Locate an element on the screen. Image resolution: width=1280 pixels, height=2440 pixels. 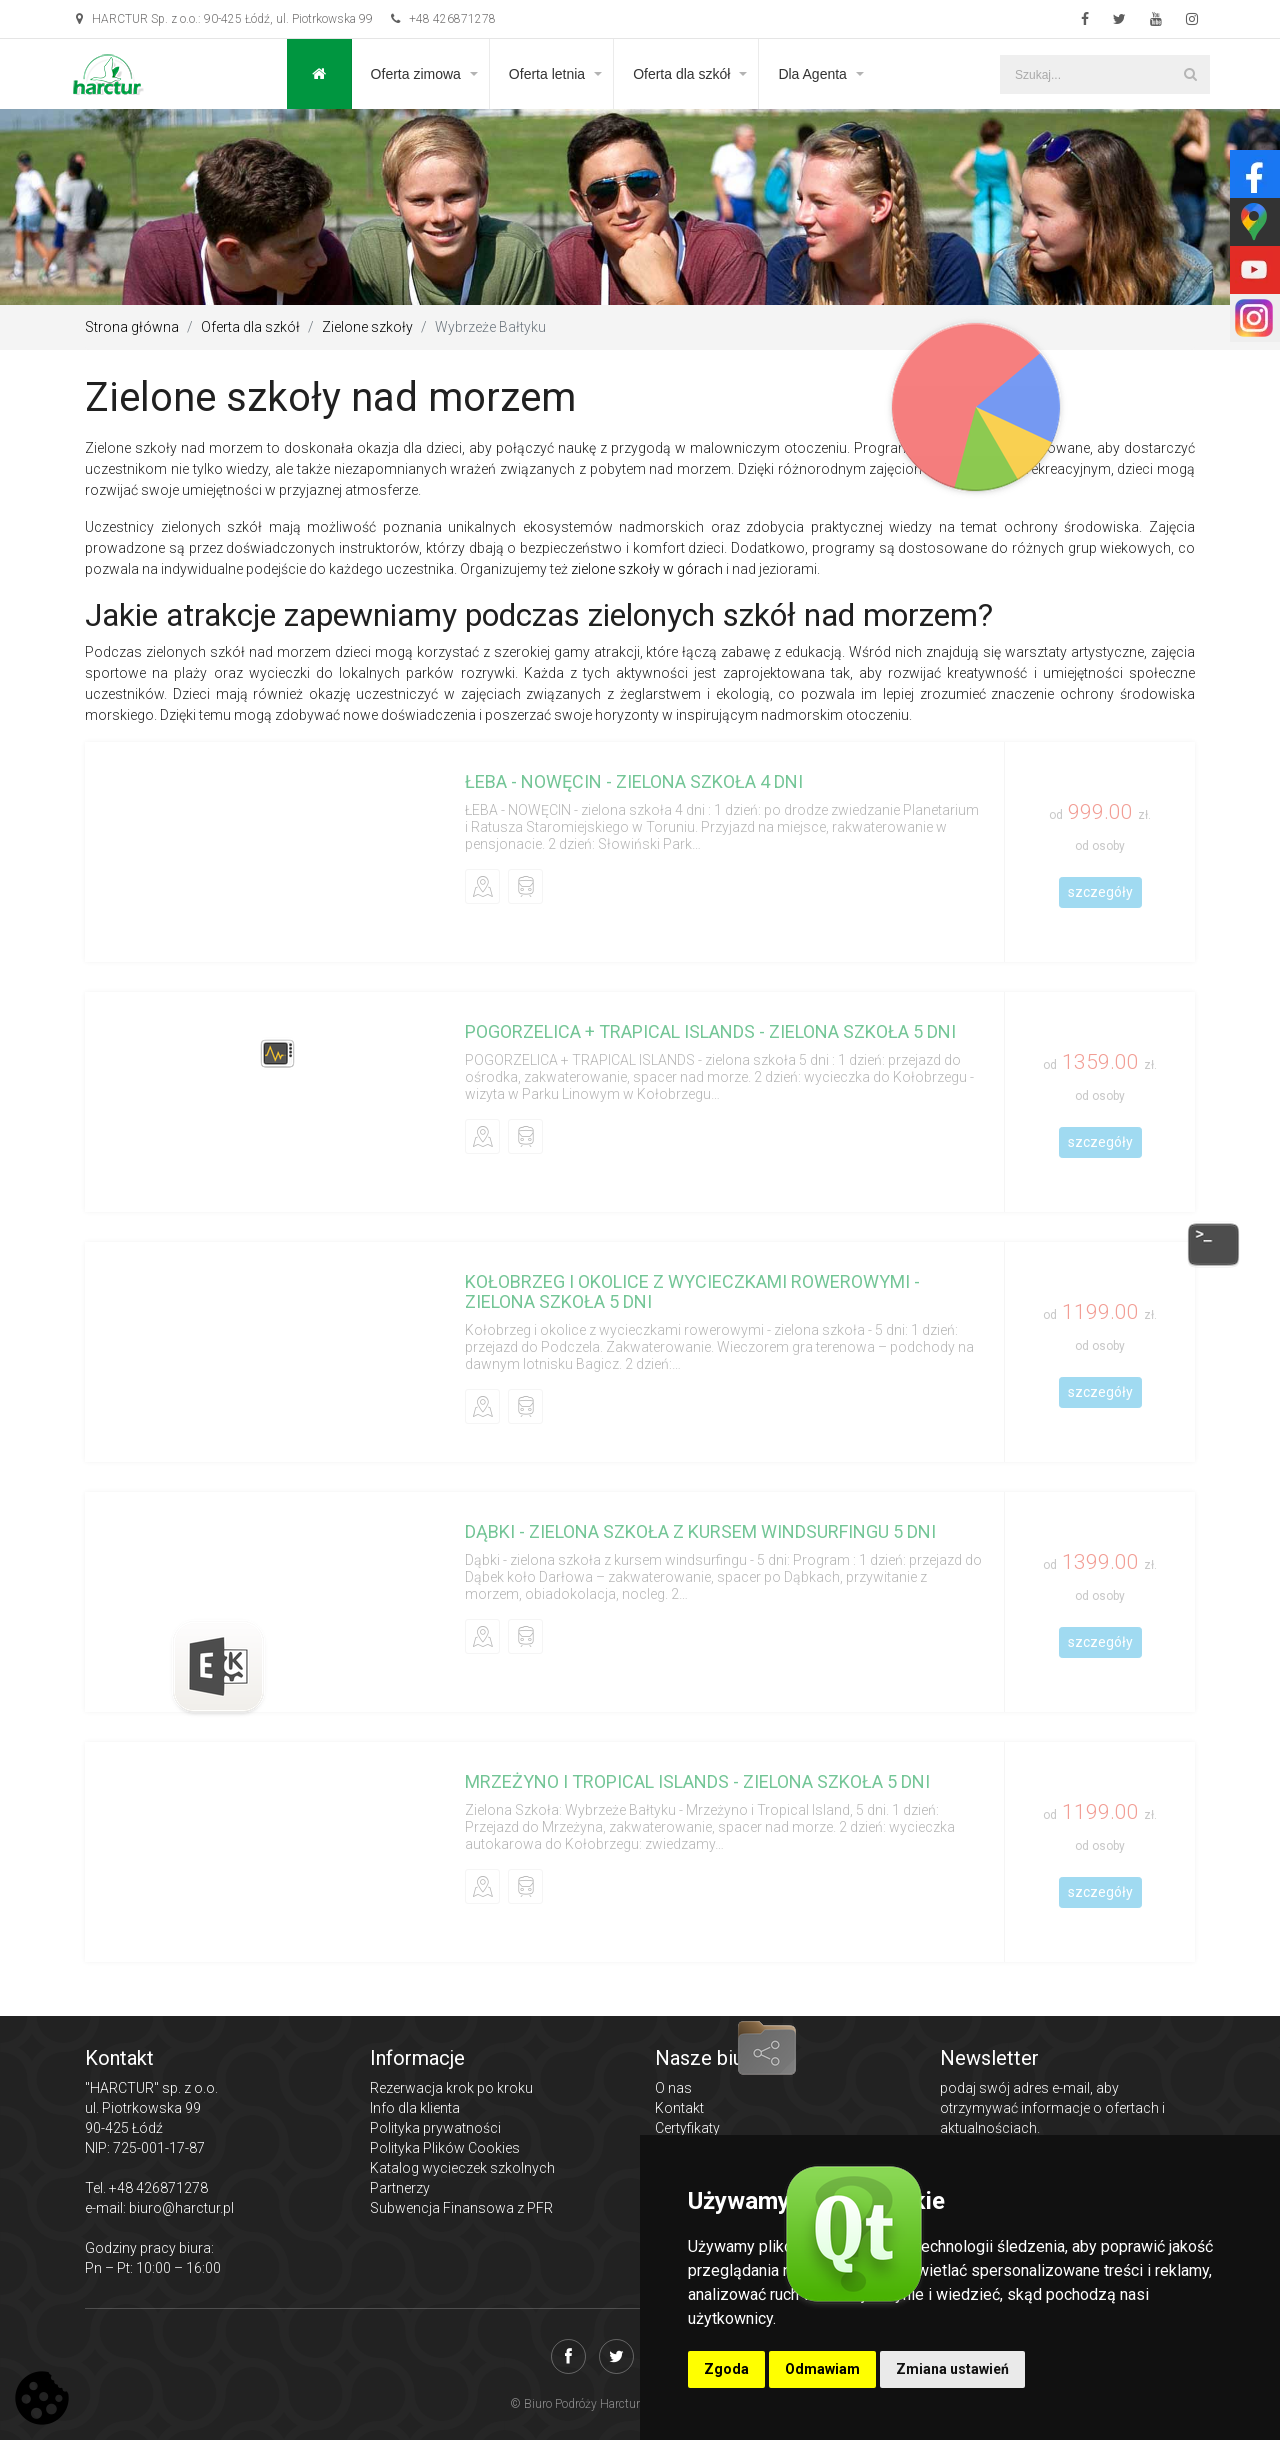
open akonadi exchange web services connector is located at coordinates (218, 1666).